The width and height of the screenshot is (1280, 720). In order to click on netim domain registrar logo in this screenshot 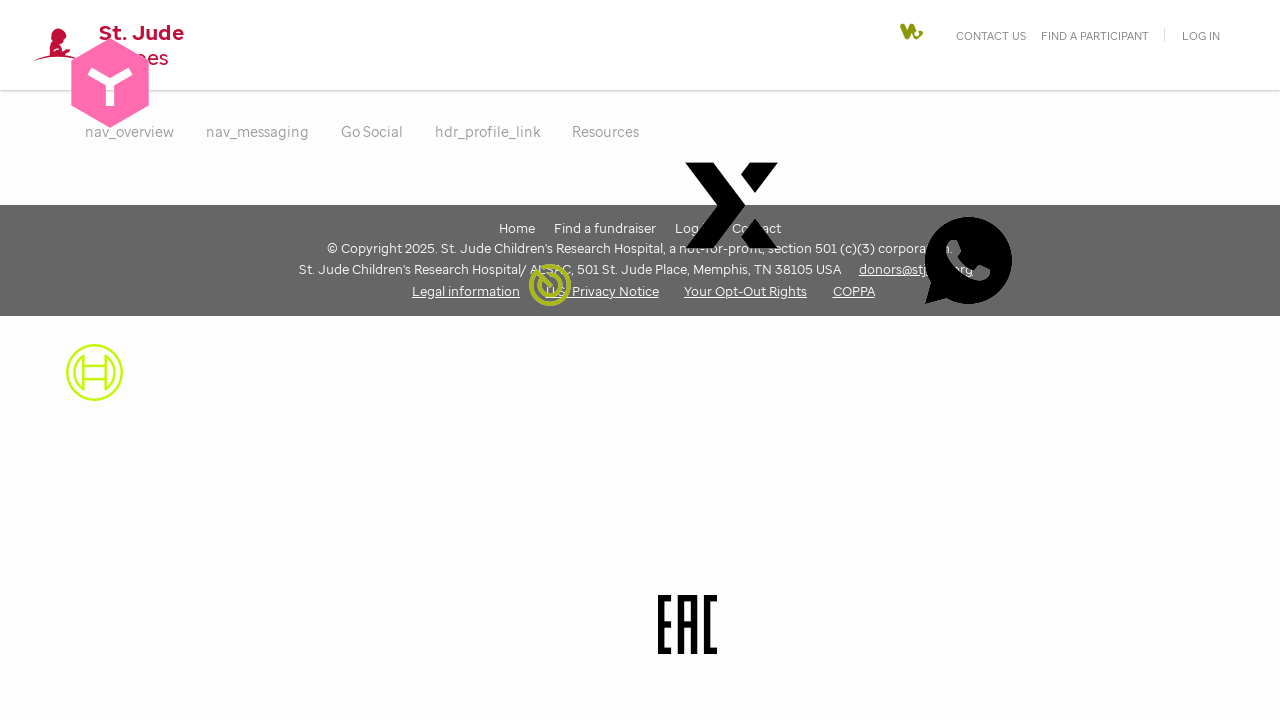, I will do `click(911, 31)`.